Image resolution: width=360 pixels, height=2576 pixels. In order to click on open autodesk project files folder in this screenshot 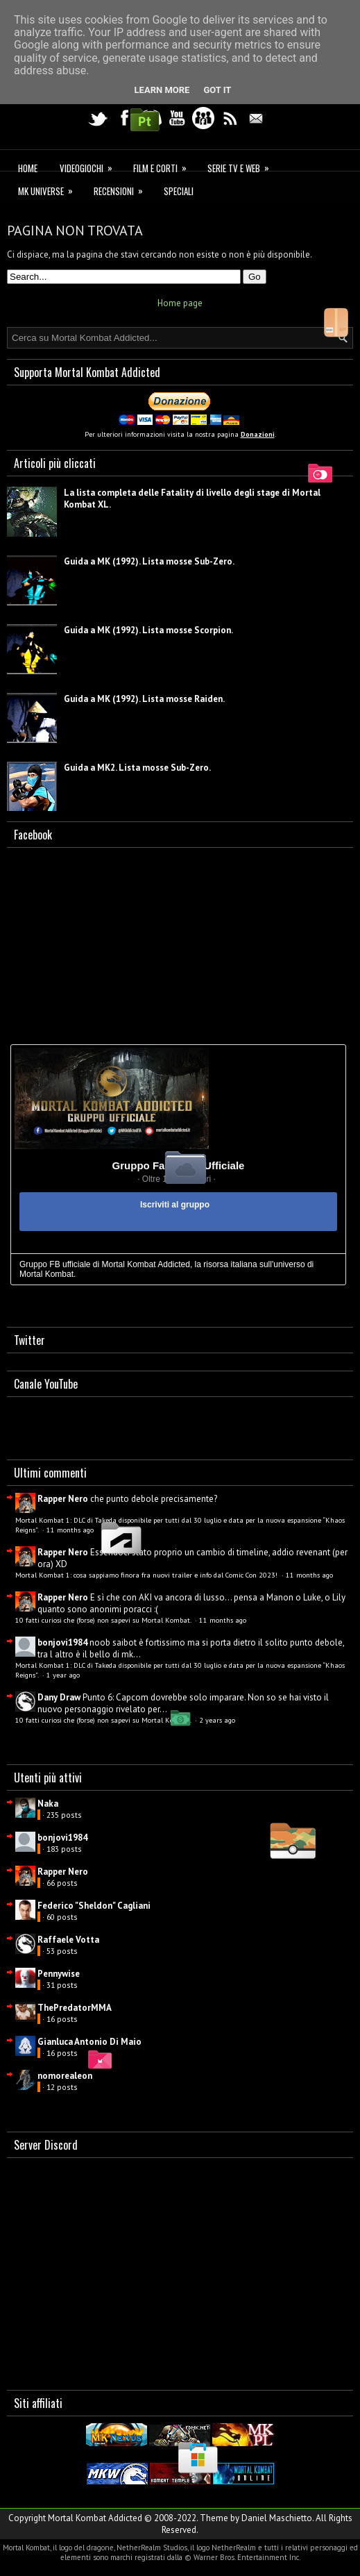, I will do `click(121, 1539)`.